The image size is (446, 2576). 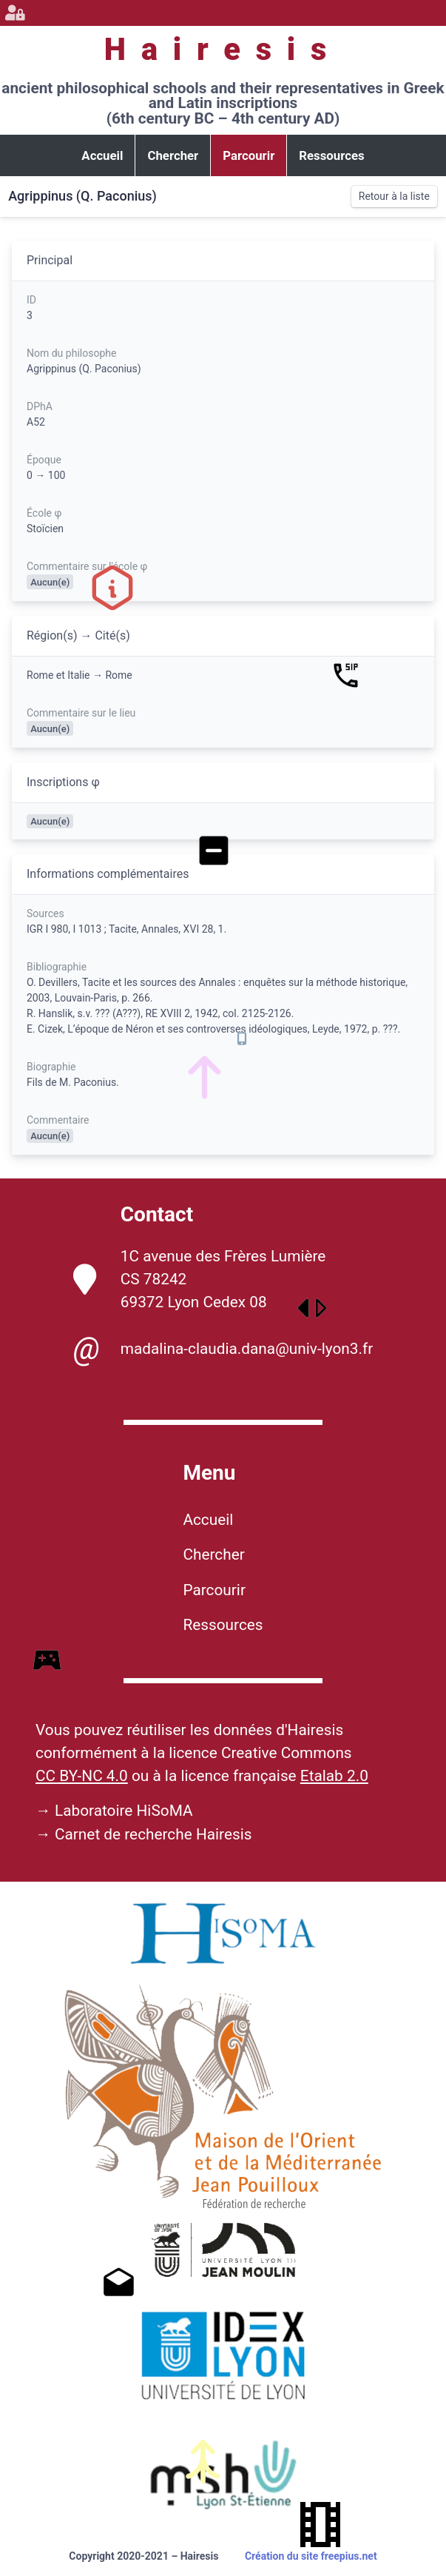 I want to click on make a SIP (internet-based) phone call, so click(x=345, y=675).